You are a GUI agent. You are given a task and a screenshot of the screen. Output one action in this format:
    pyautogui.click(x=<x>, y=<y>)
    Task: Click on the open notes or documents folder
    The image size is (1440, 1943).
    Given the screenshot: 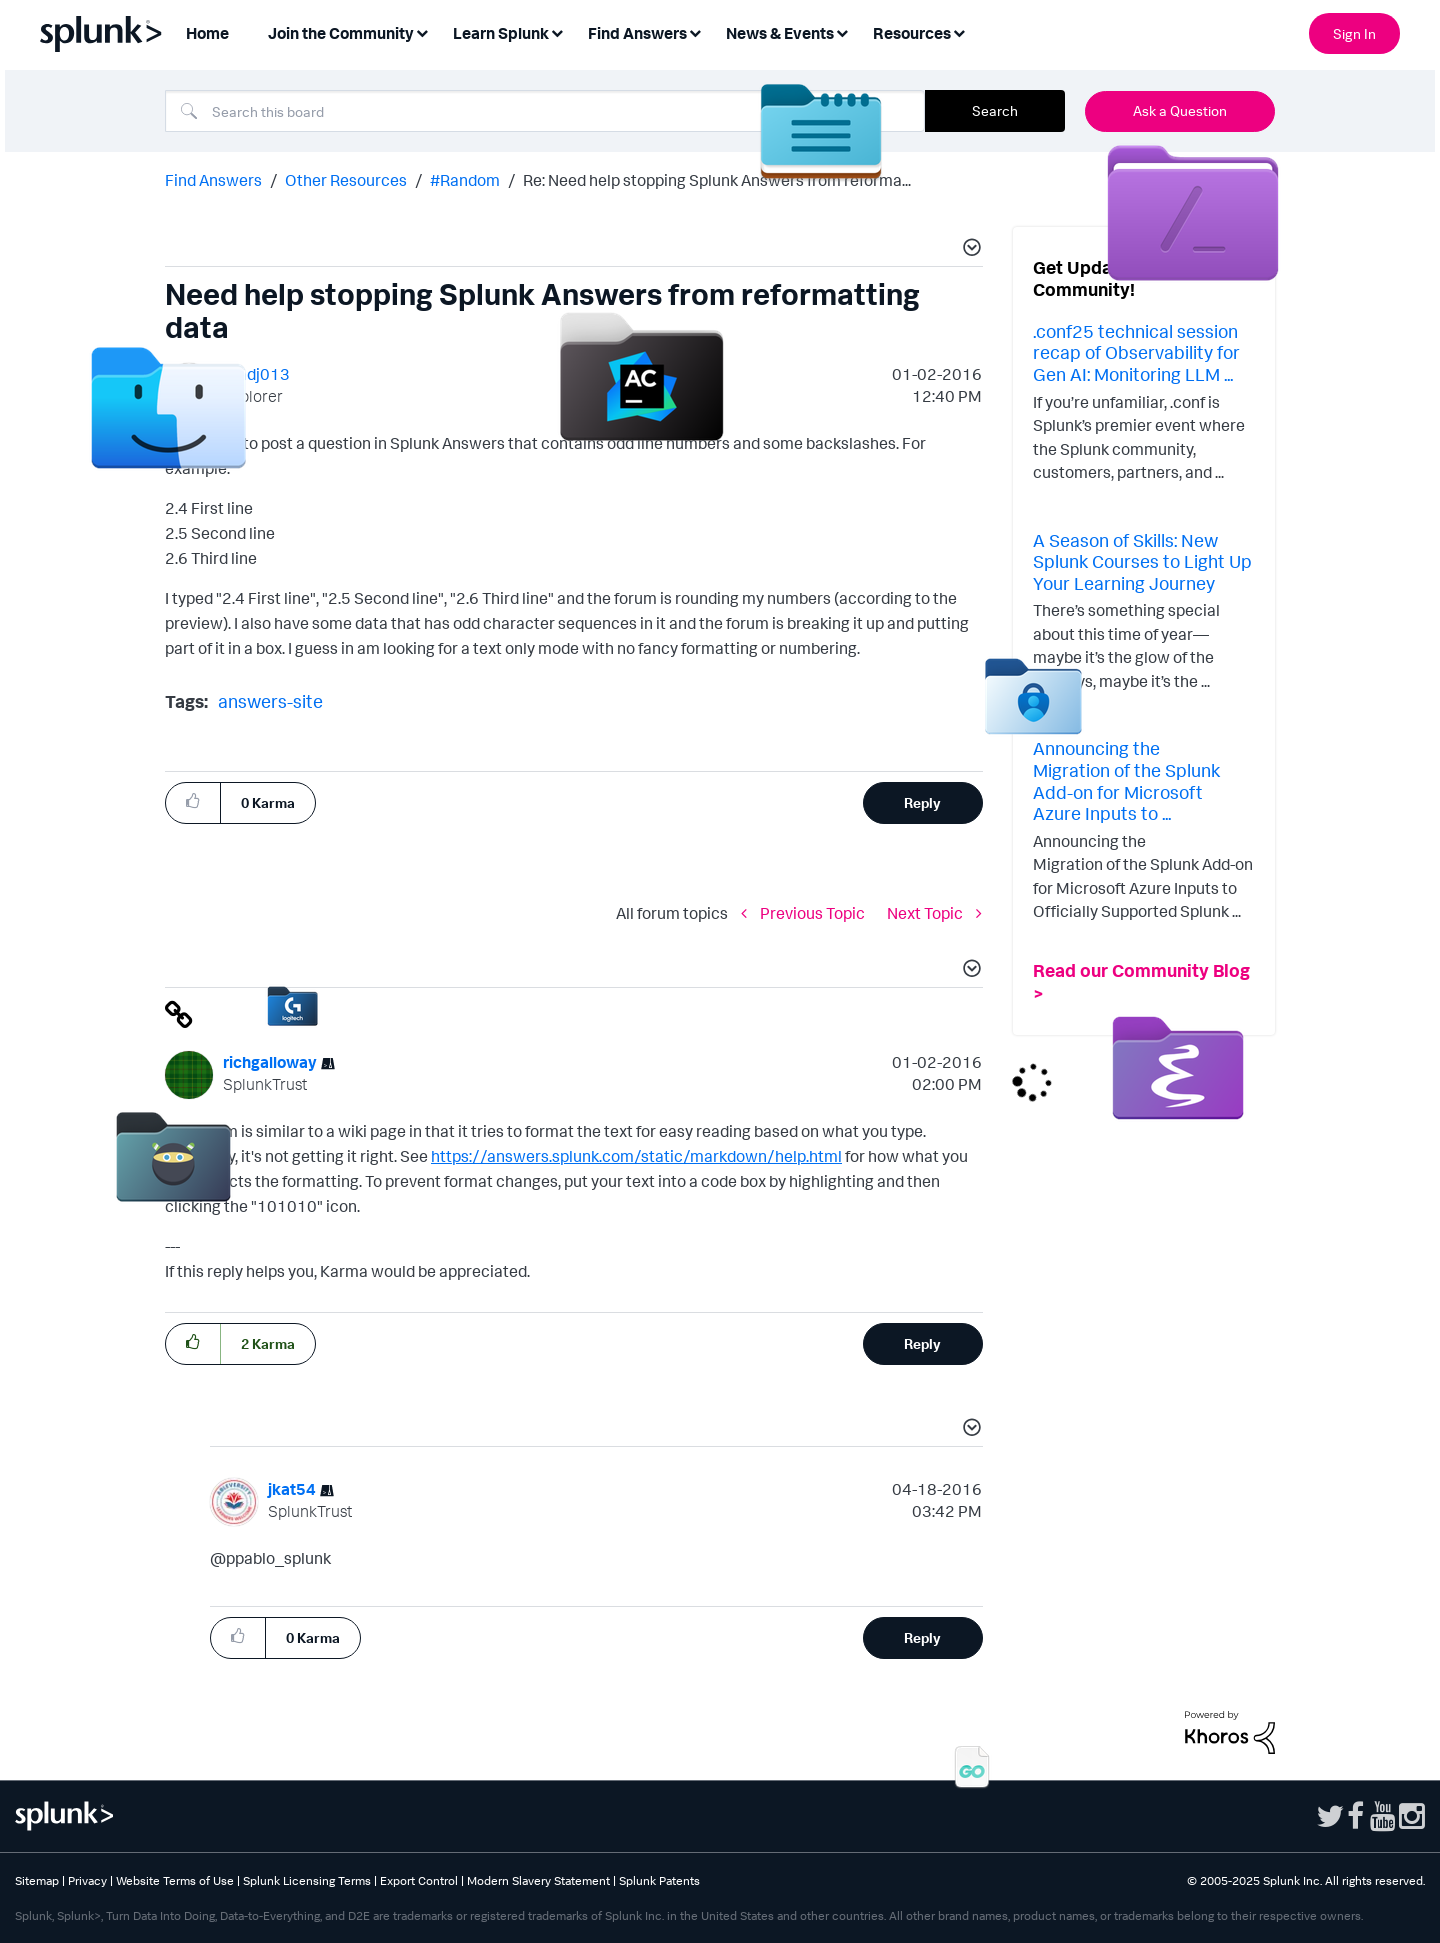 What is the action you would take?
    pyautogui.click(x=820, y=134)
    